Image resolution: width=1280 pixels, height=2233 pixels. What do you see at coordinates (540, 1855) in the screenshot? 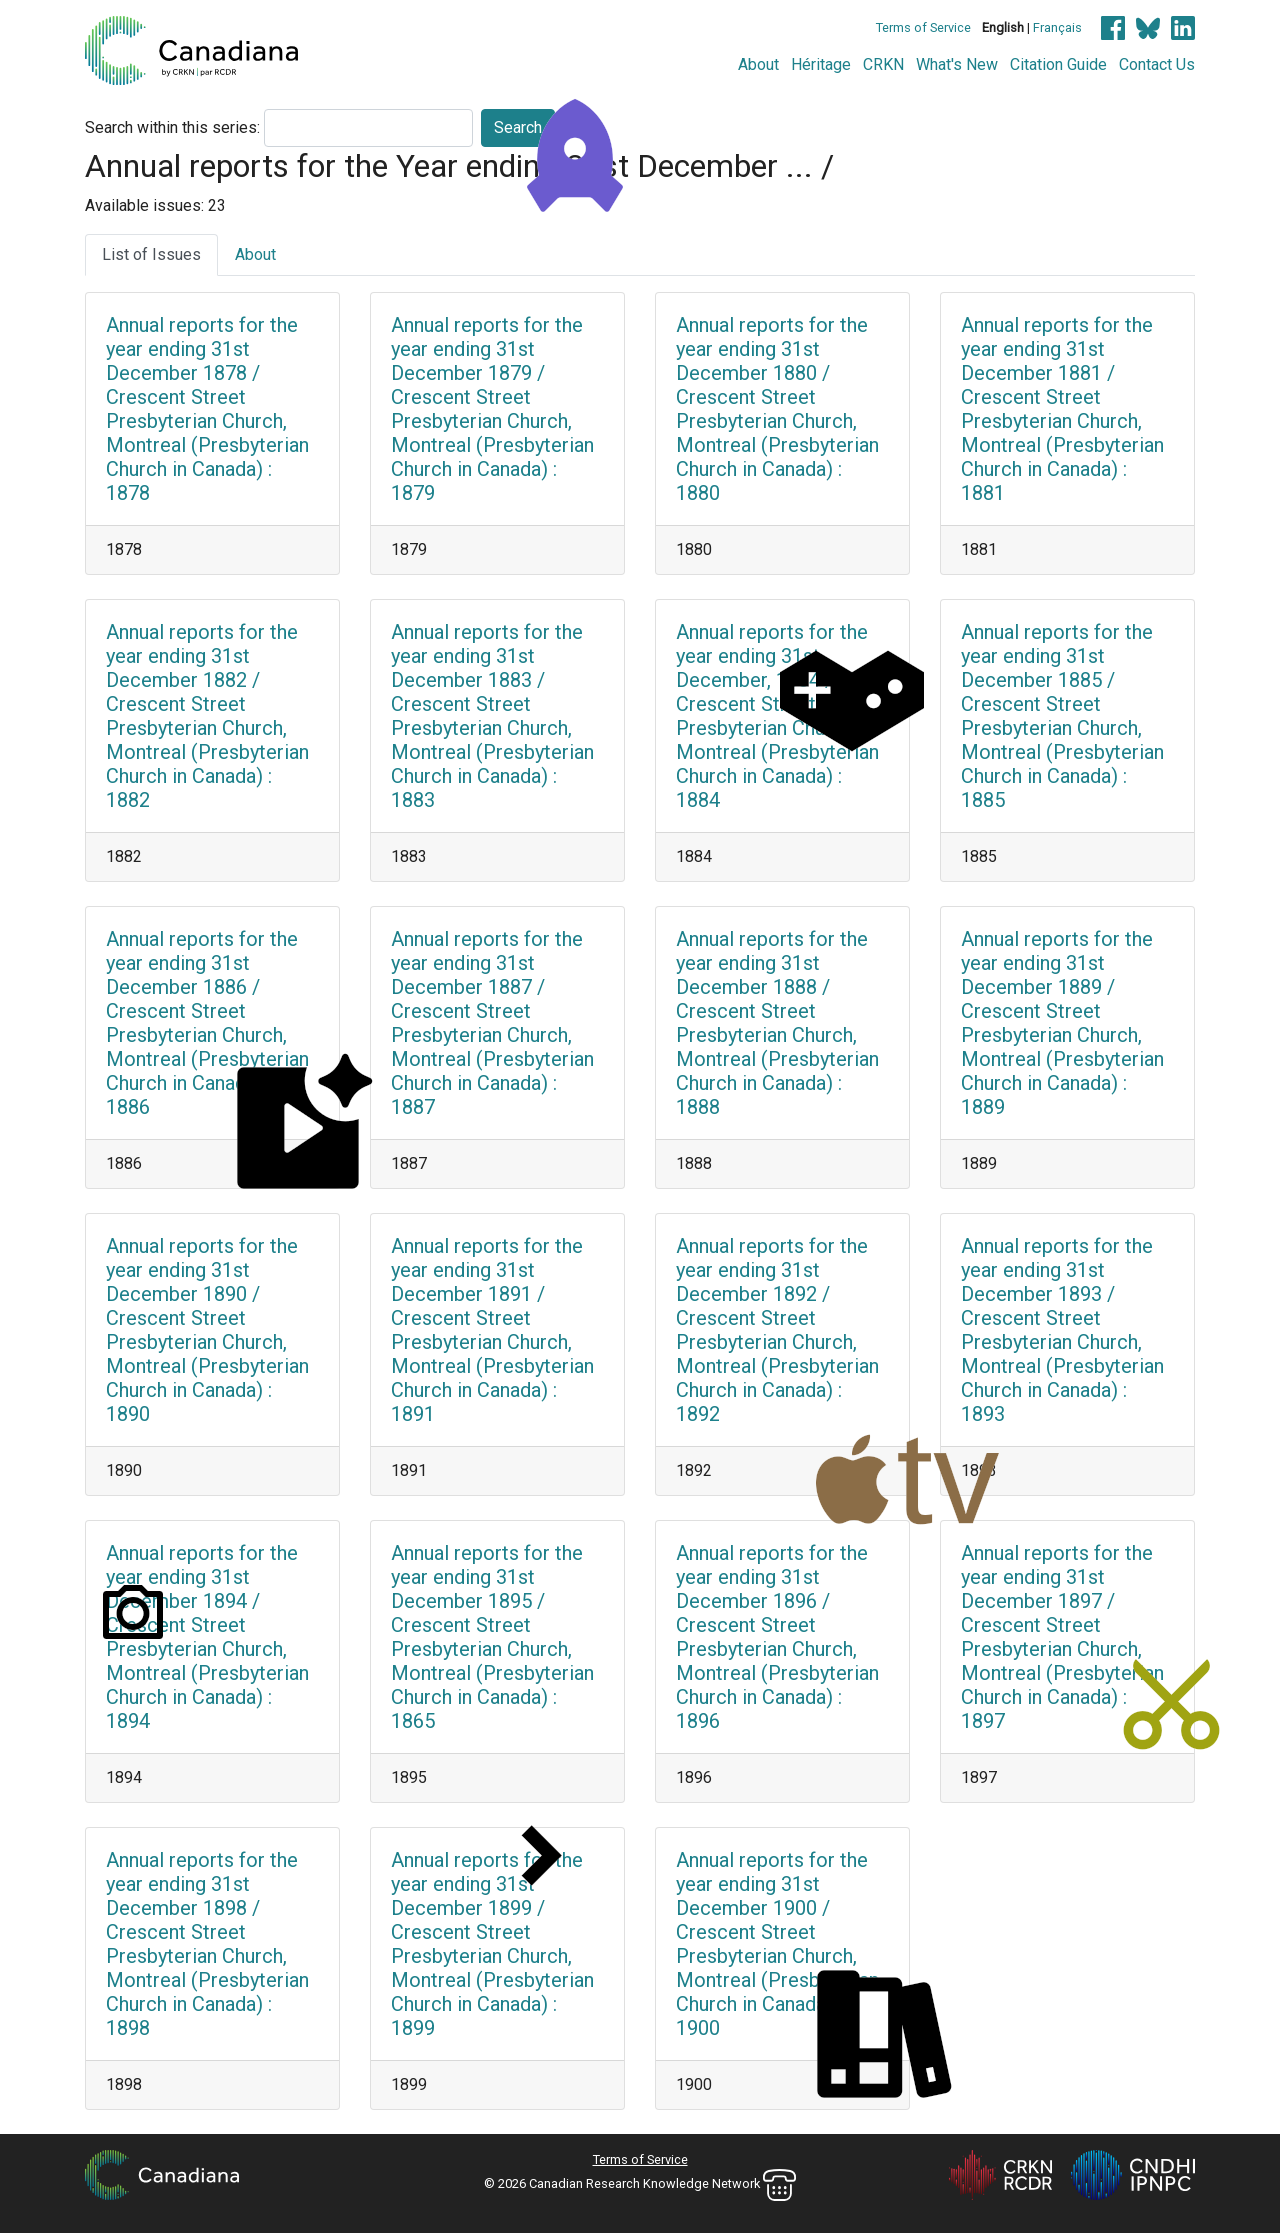
I see `expand a collapsible menu or section` at bounding box center [540, 1855].